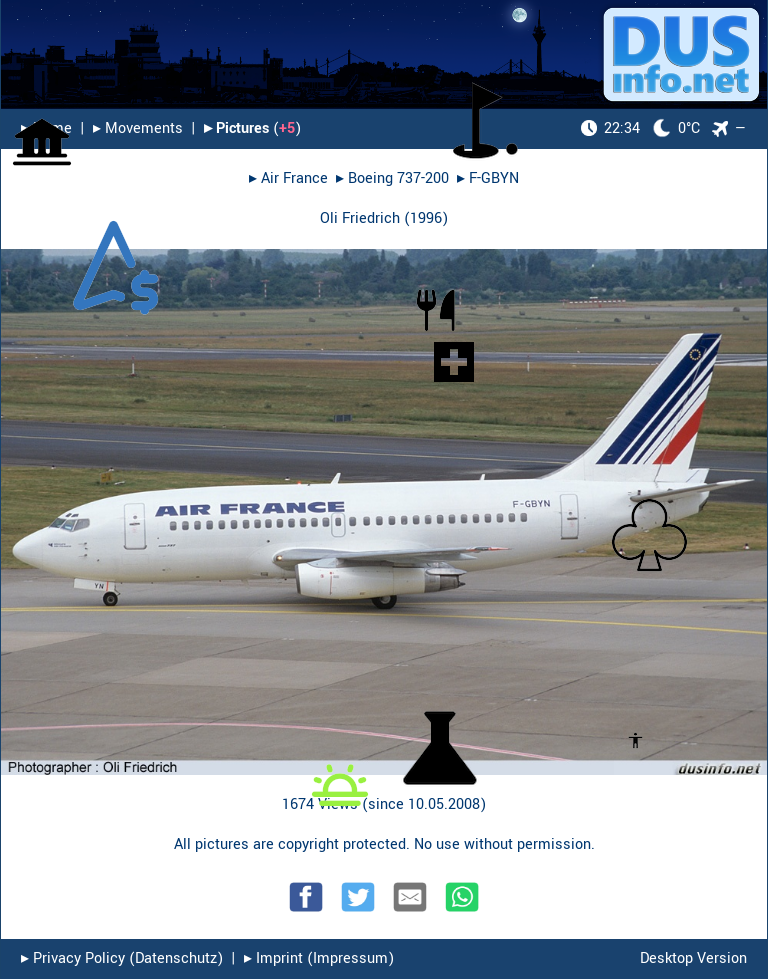 This screenshot has height=979, width=768. Describe the element at coordinates (649, 536) in the screenshot. I see `club suit symbol for card games` at that location.